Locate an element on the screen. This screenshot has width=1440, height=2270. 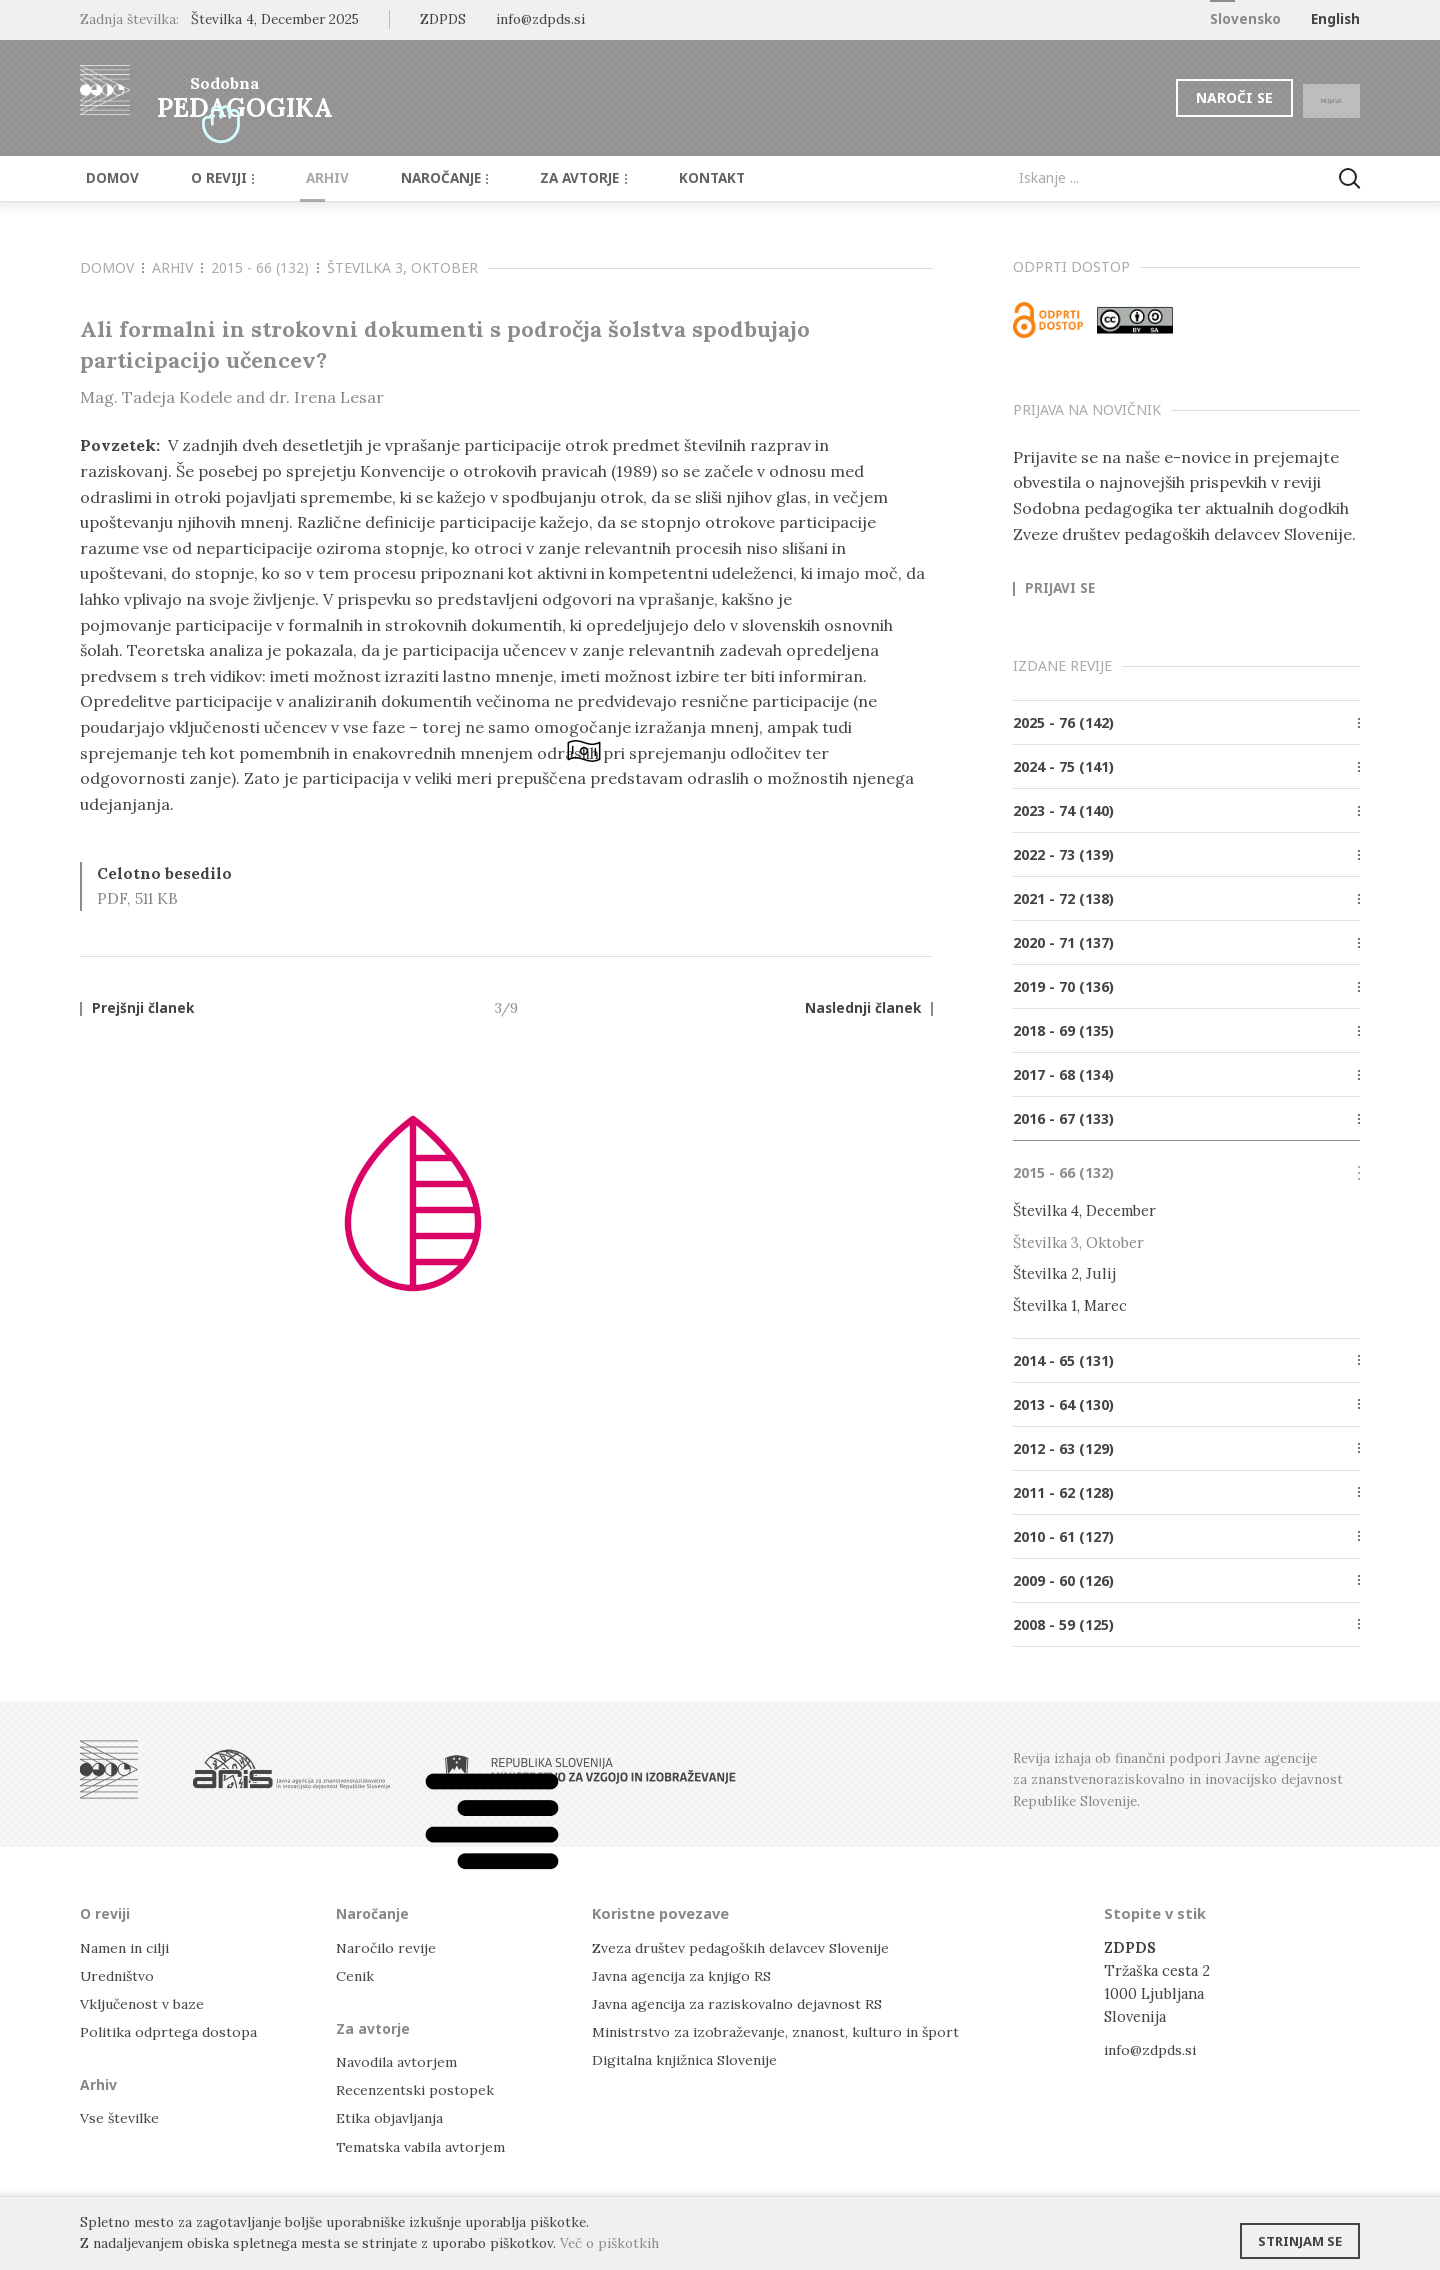
adjust color saturation or fill level is located at coordinates (413, 1210).